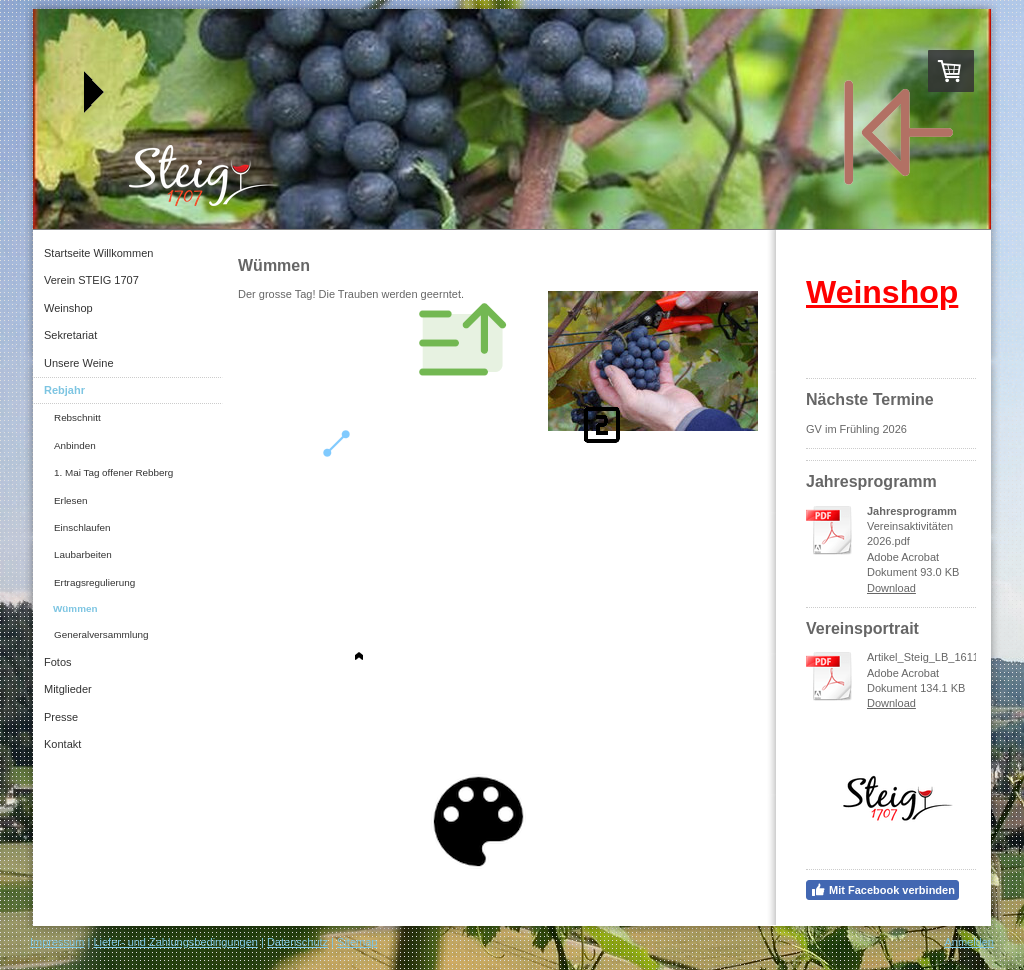 The width and height of the screenshot is (1024, 970). I want to click on go back to the beginning, so click(896, 132).